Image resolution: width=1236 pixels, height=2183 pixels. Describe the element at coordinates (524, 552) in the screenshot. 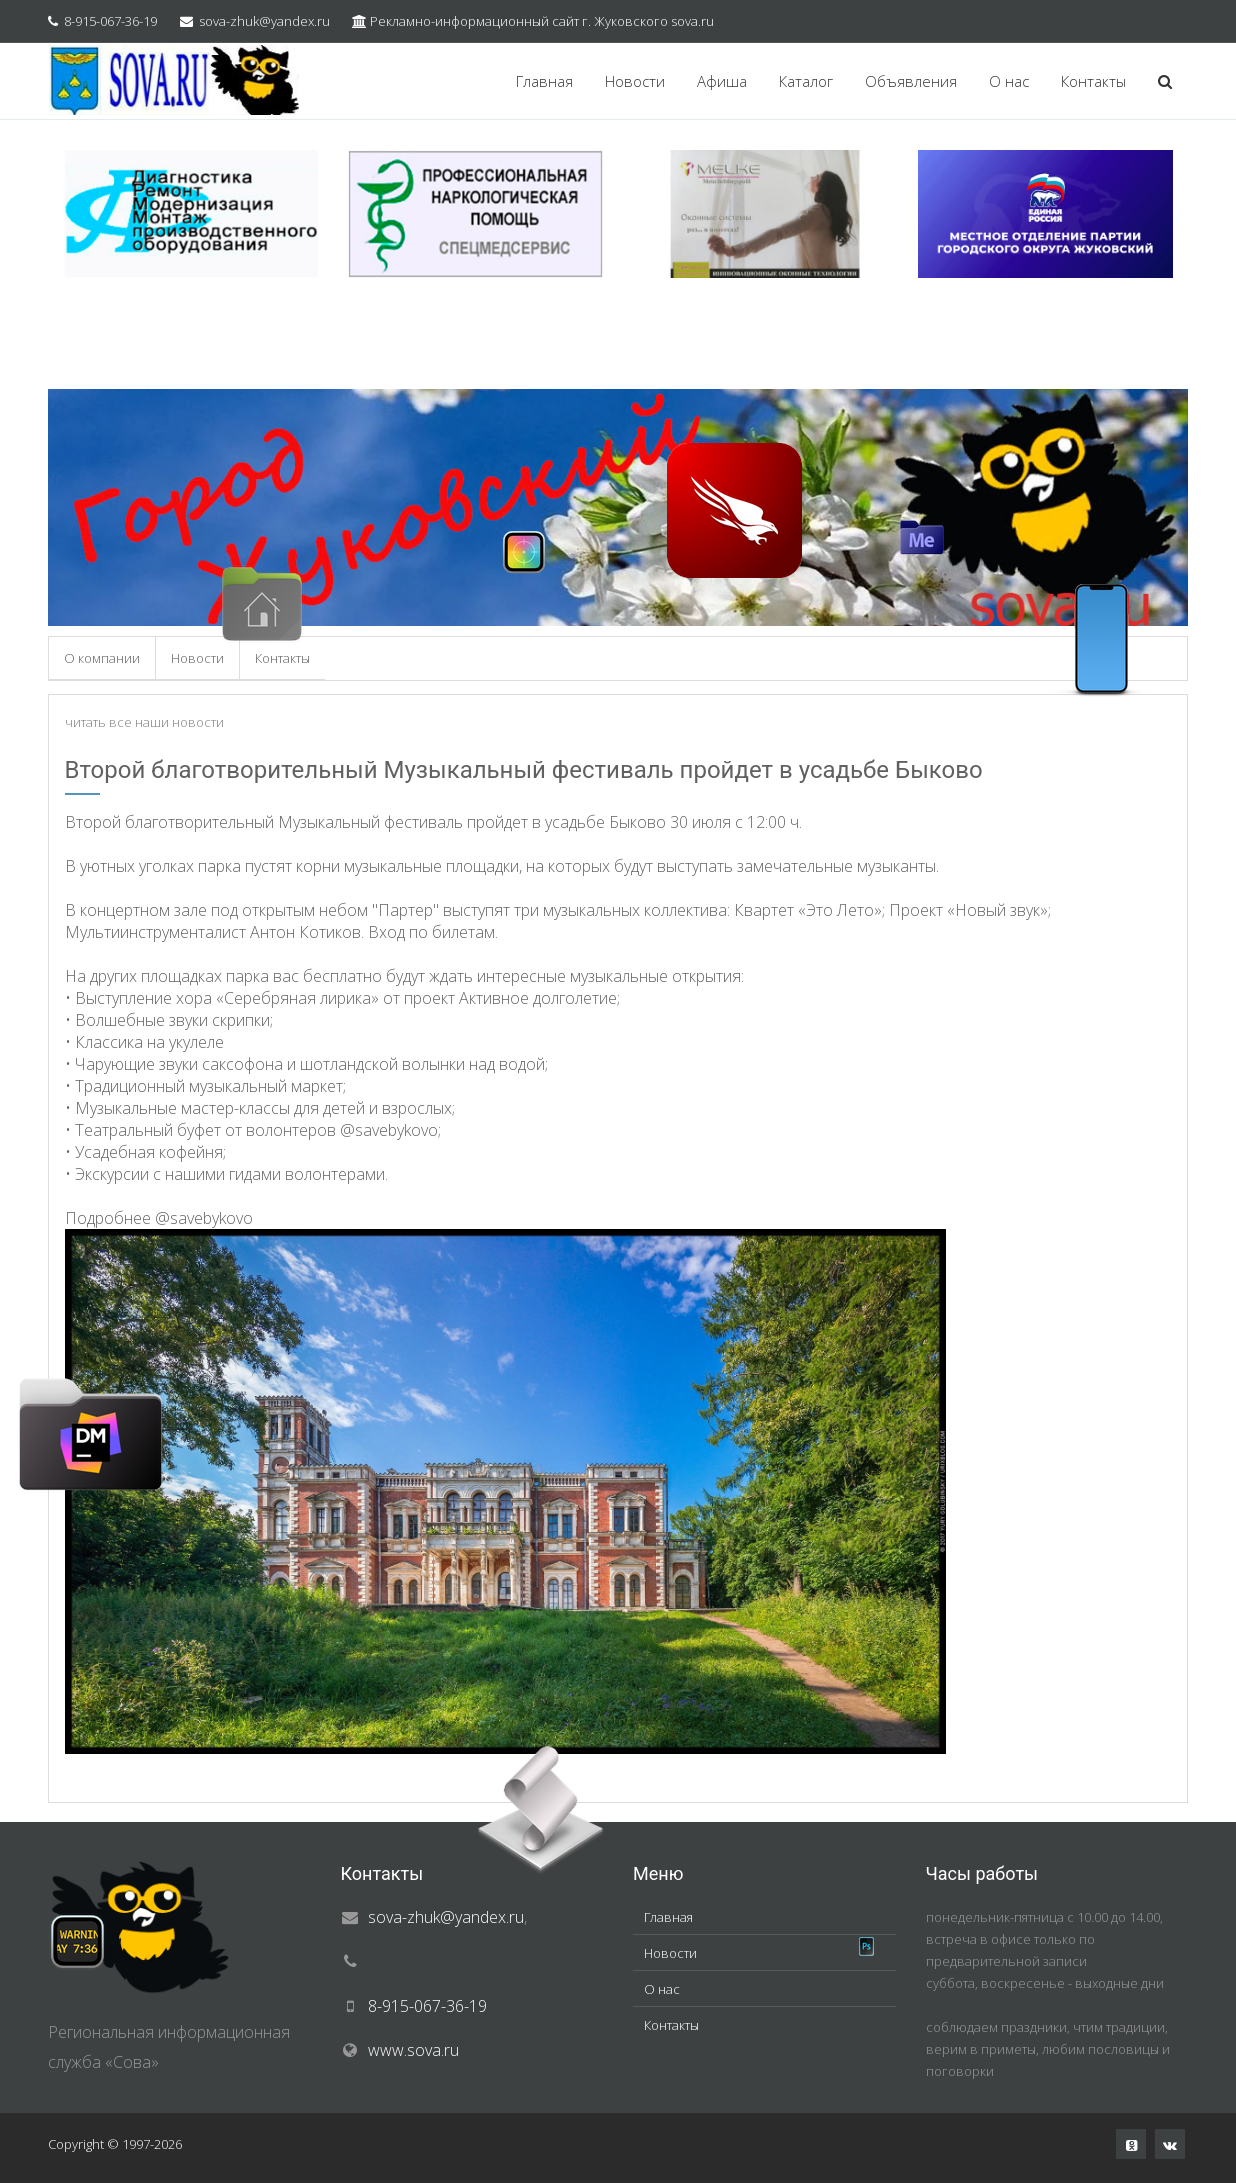

I see `calibrate display color and settings` at that location.